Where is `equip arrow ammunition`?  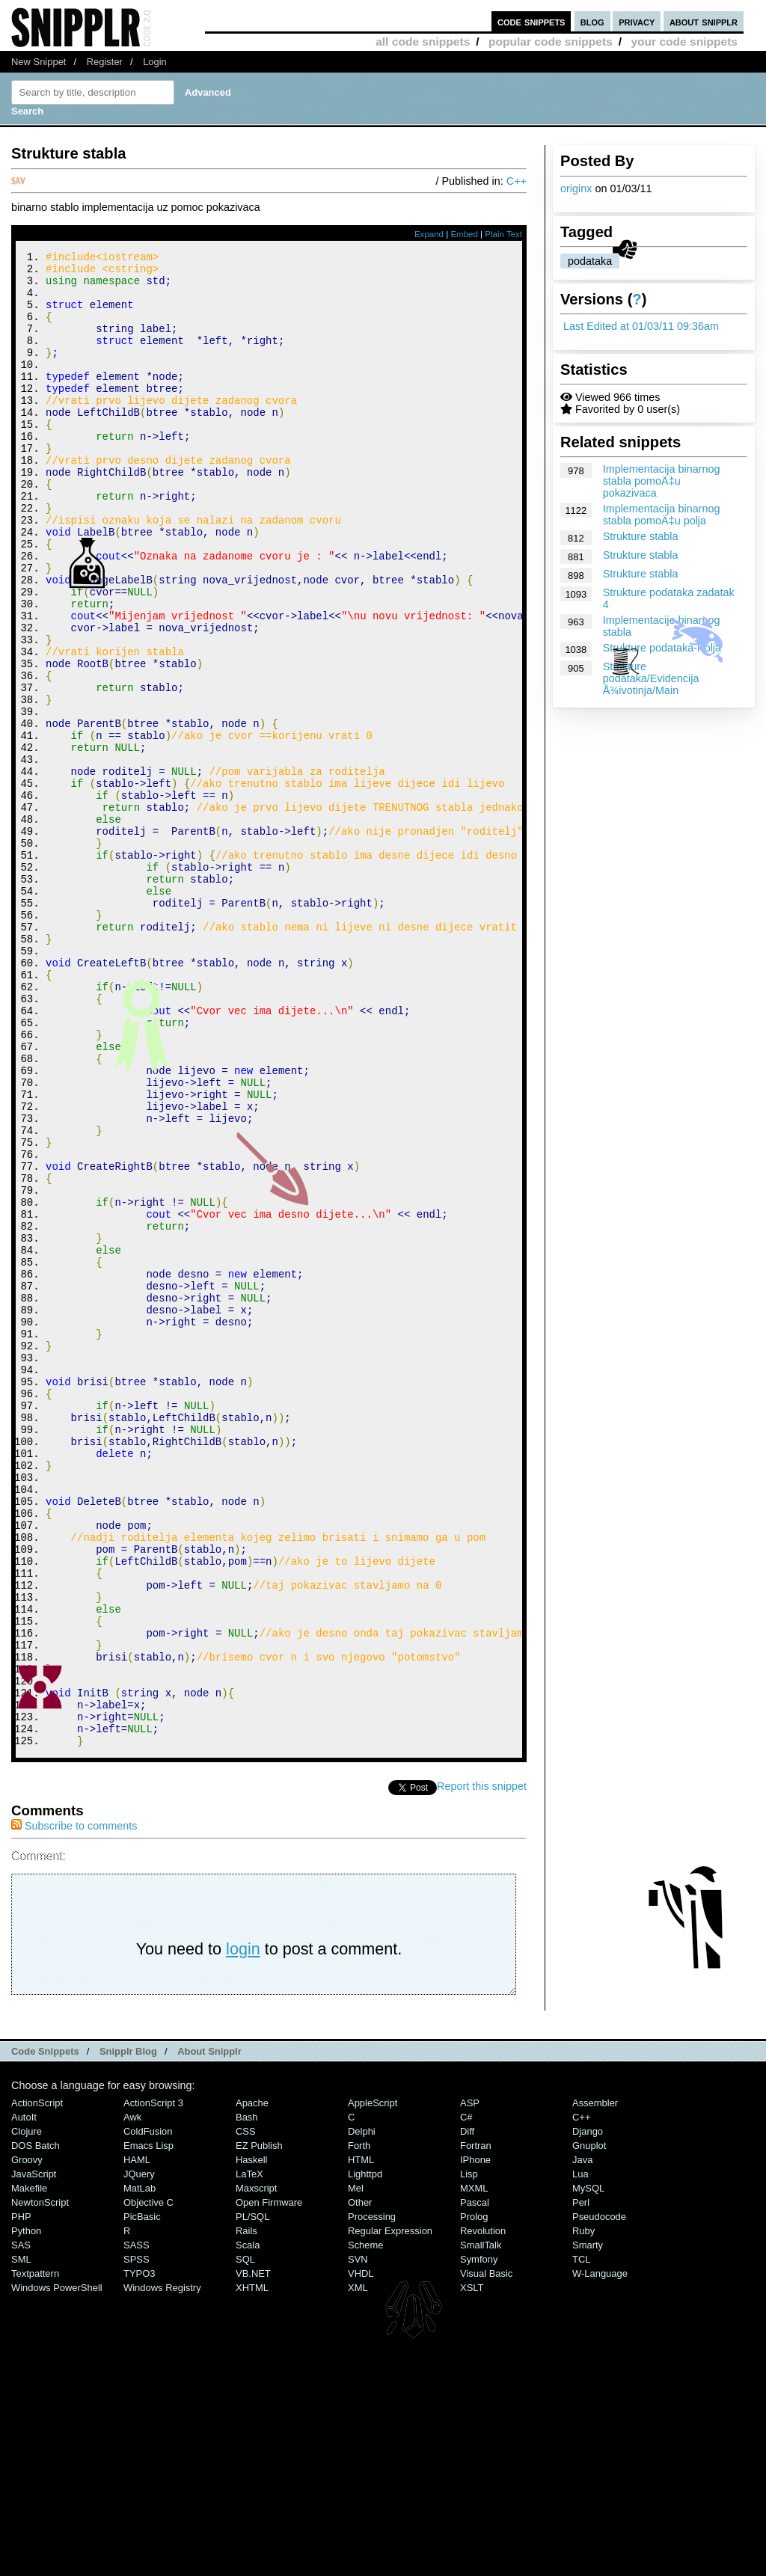
equip arrow ammunition is located at coordinates (273, 1169).